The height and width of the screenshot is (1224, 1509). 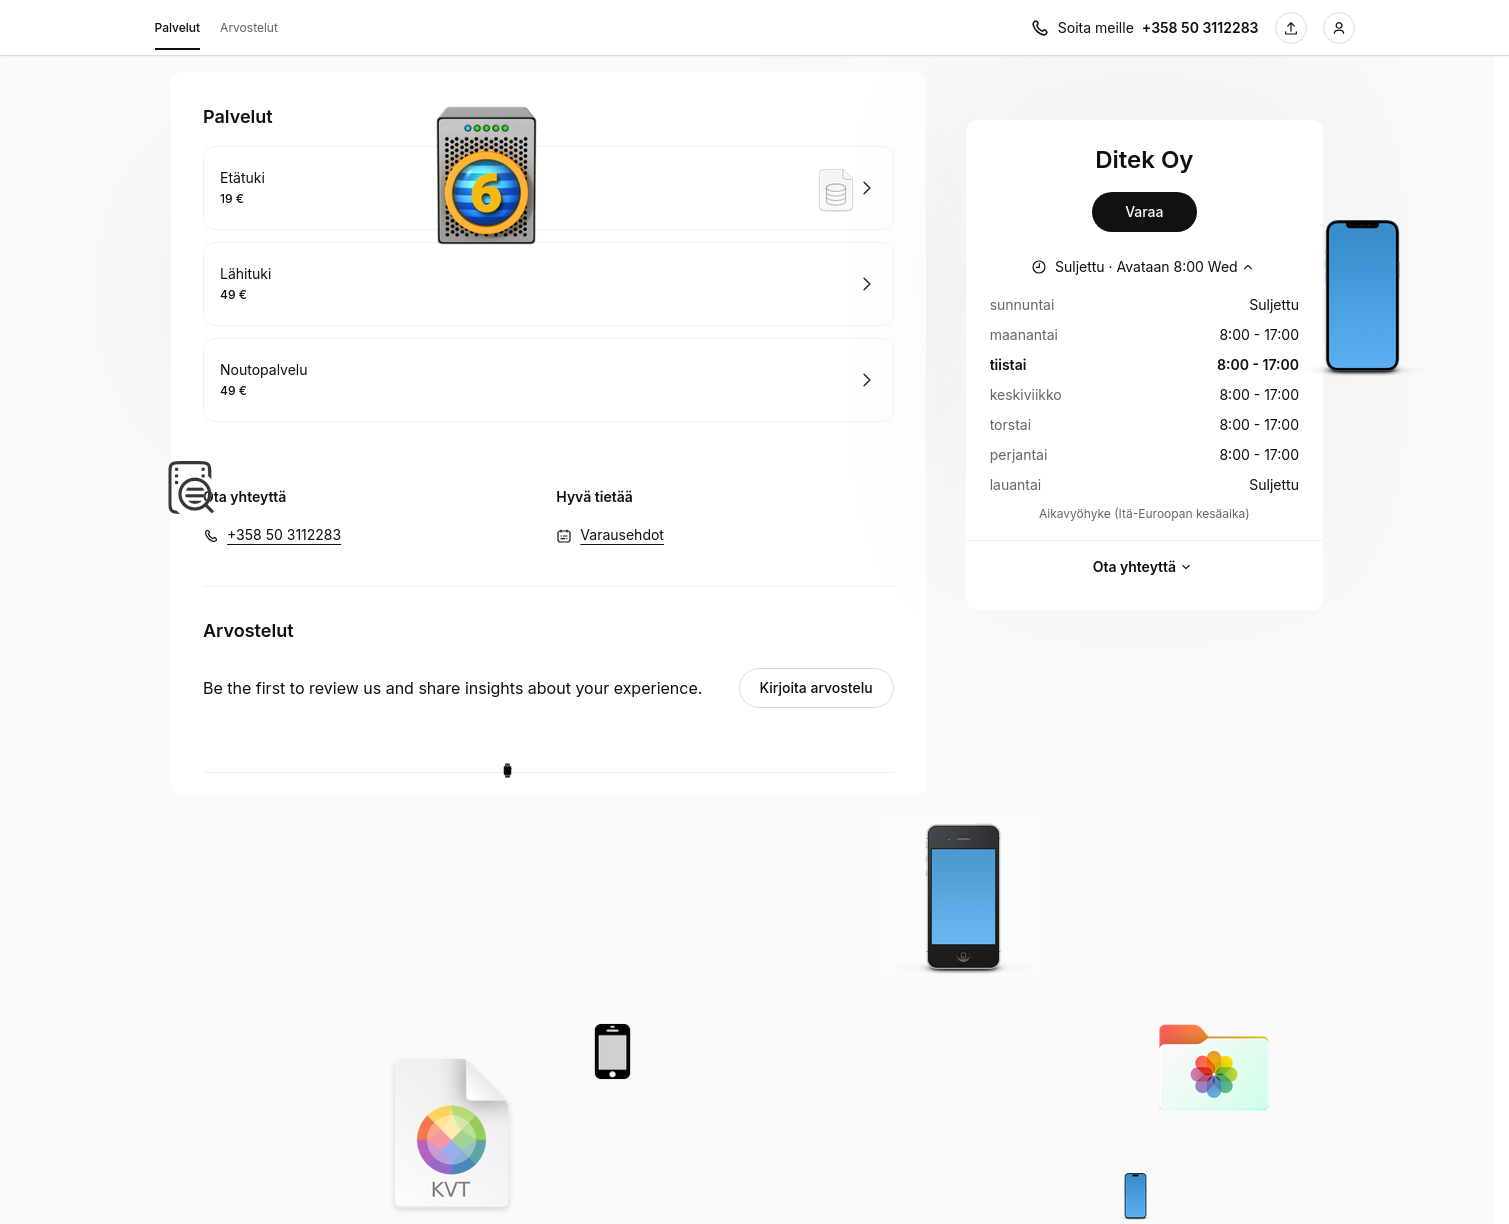 I want to click on view connected iPhone in sidebar, so click(x=612, y=1051).